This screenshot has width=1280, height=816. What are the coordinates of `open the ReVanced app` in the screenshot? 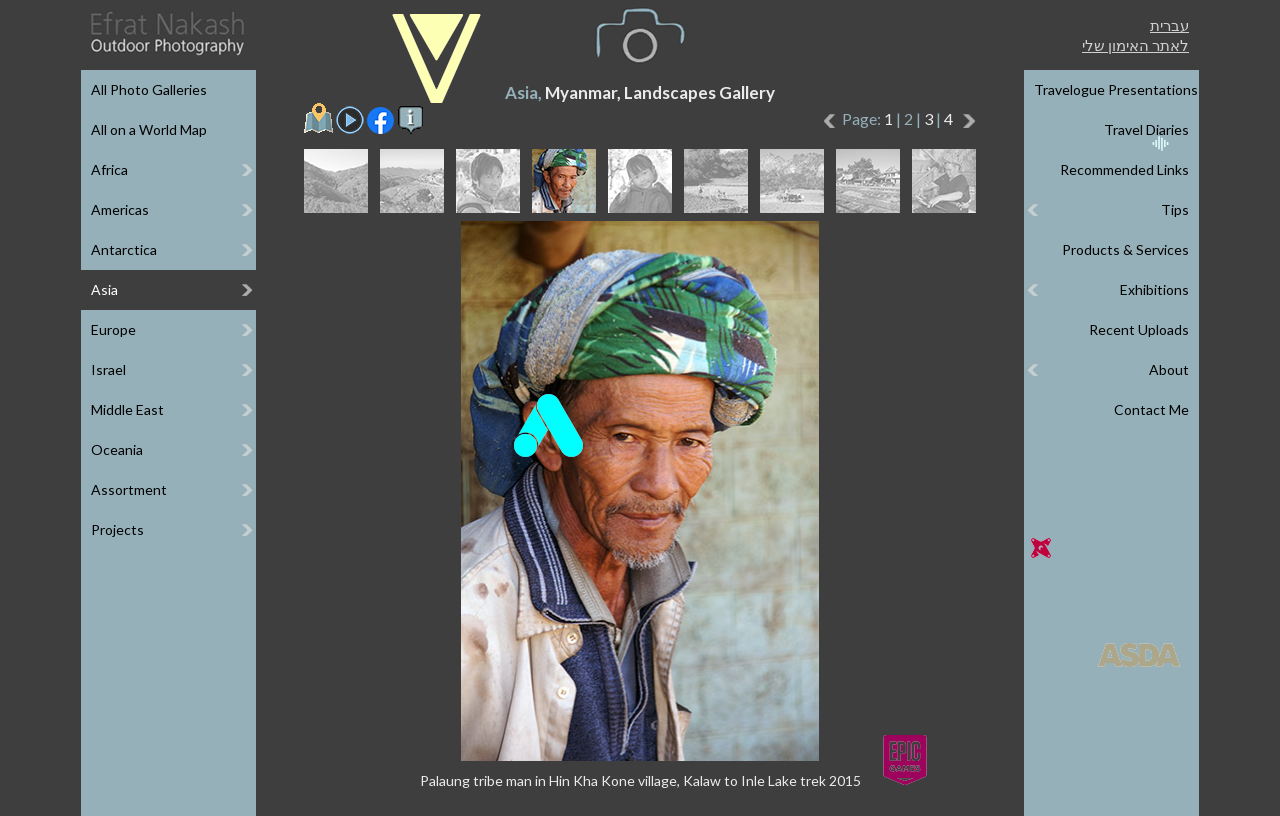 It's located at (436, 58).